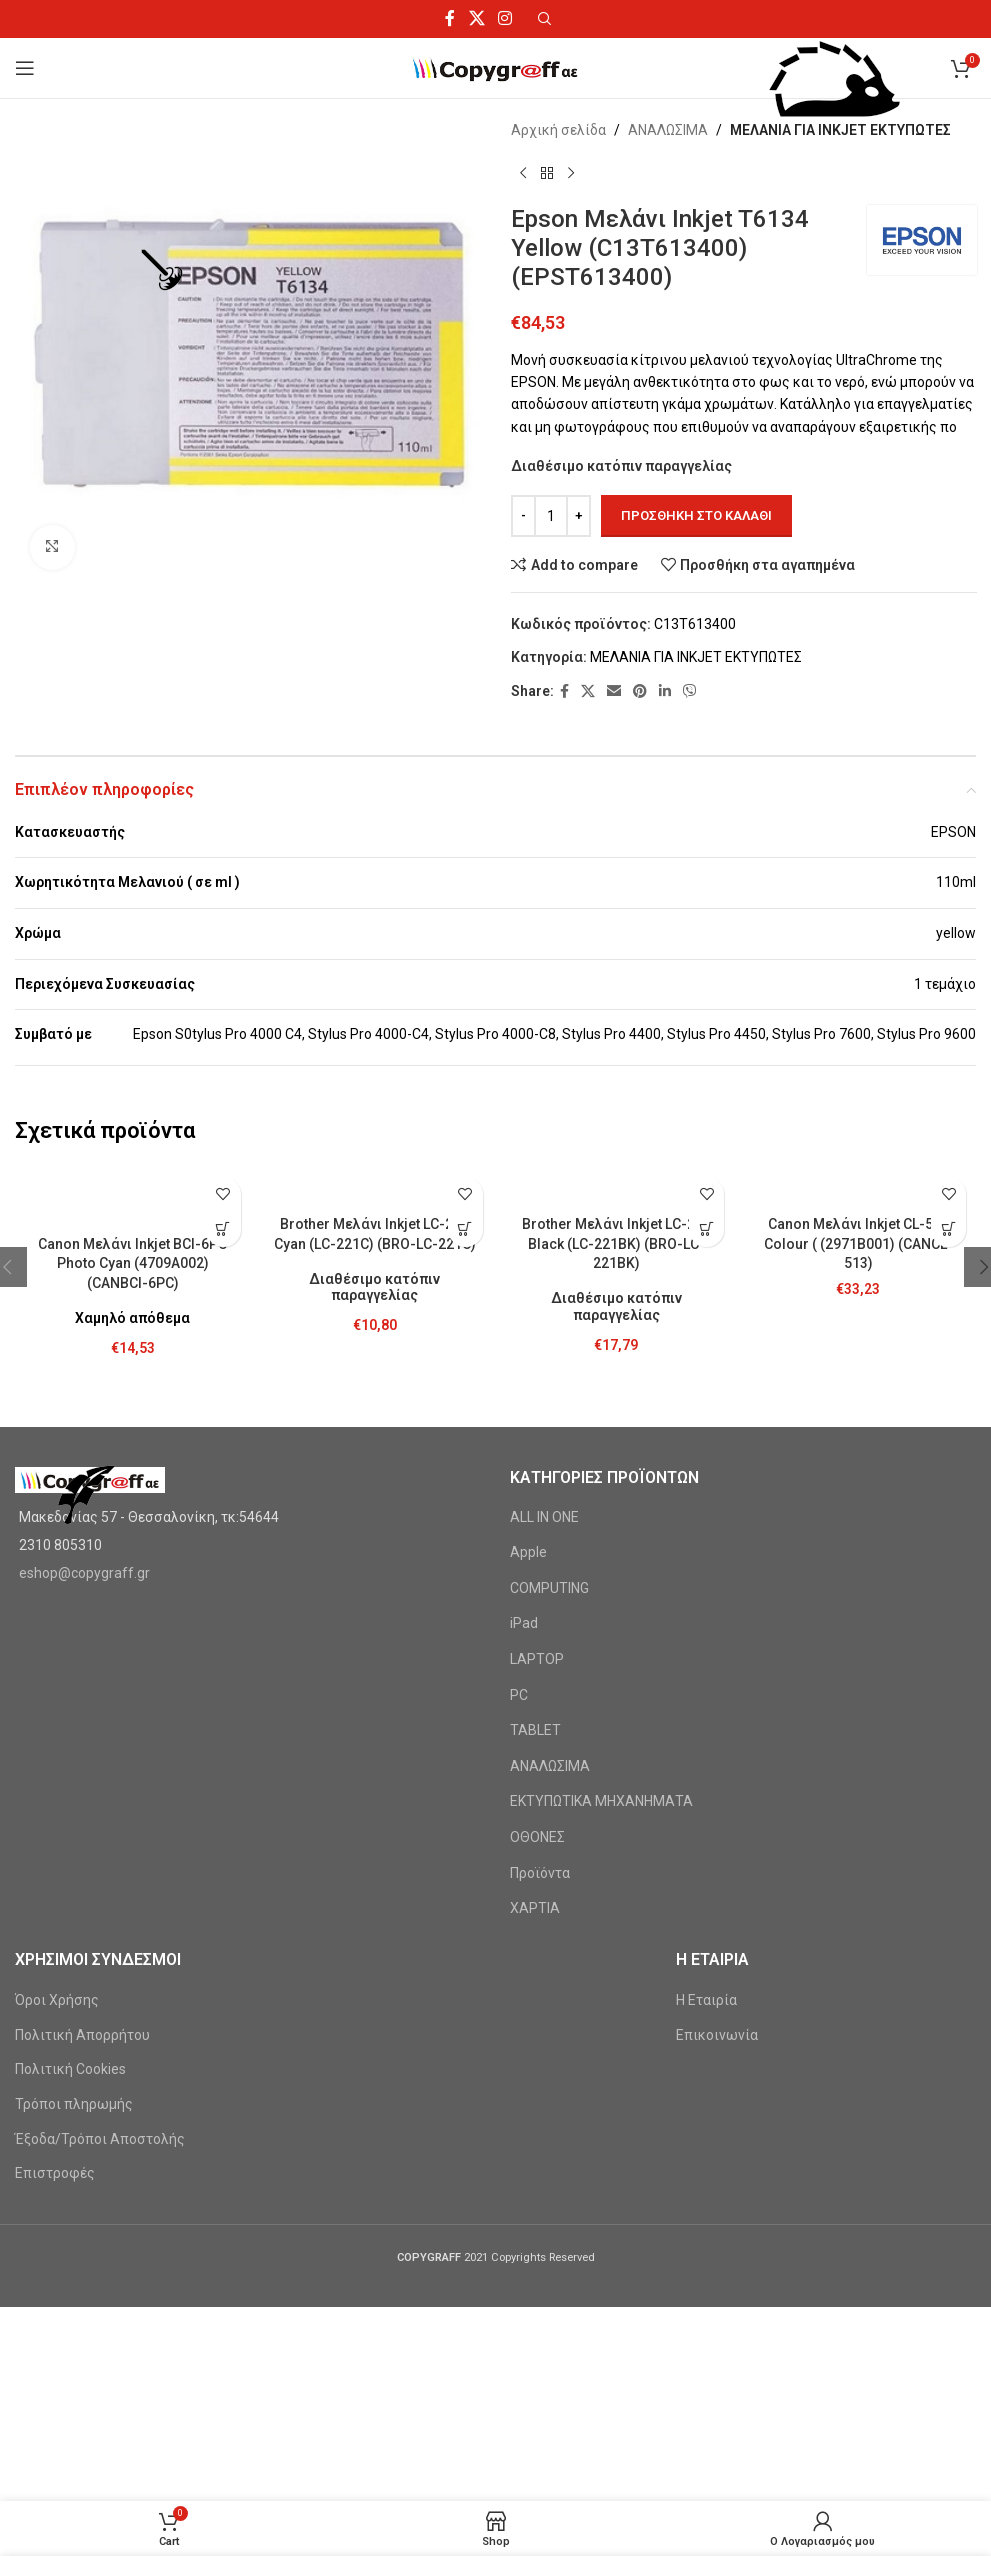 This screenshot has width=991, height=2556. Describe the element at coordinates (162, 270) in the screenshot. I see `fire ion cannon weapon ability` at that location.